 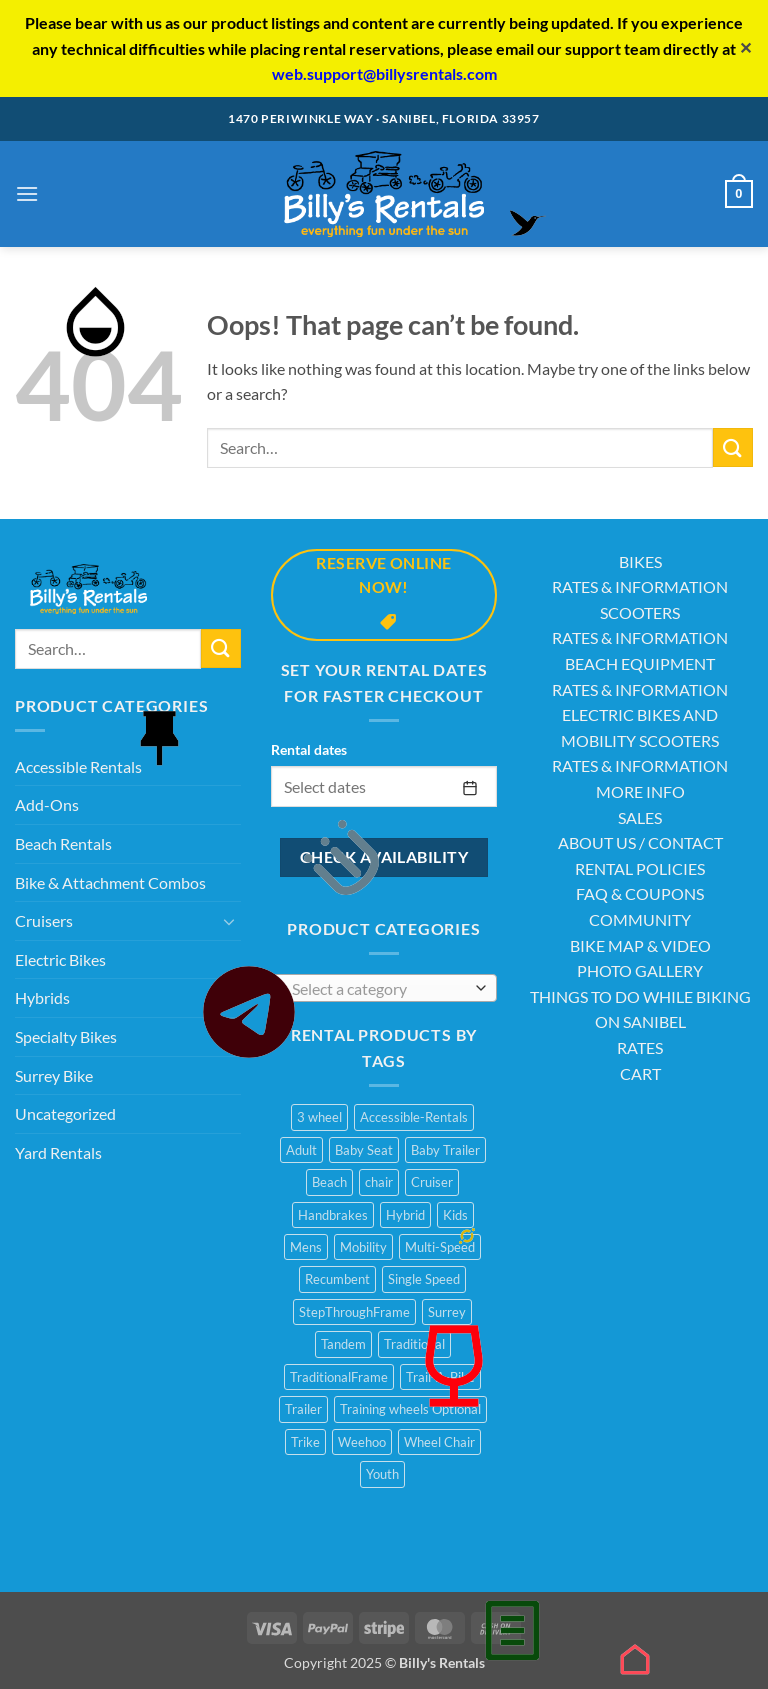 I want to click on i3 window manager logo, so click(x=341, y=857).